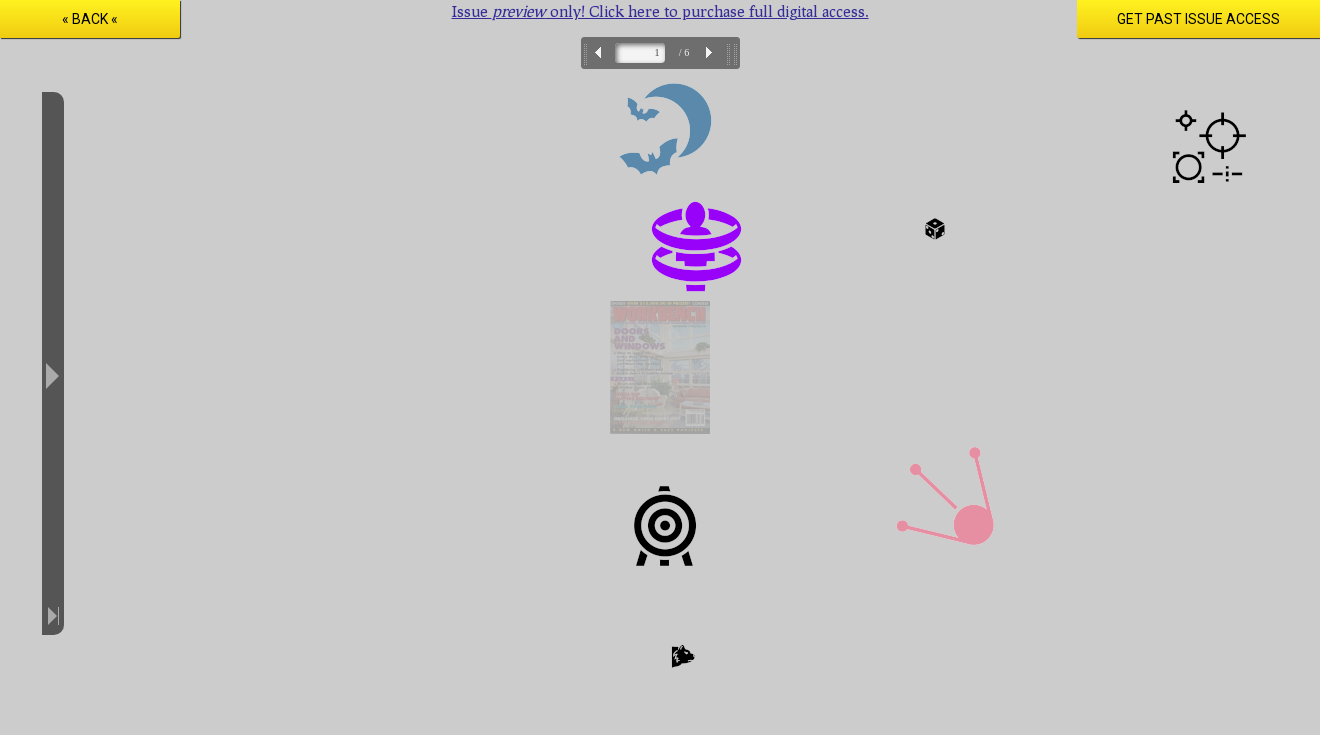  What do you see at coordinates (935, 229) in the screenshot?
I see `roll the dice or randomize` at bounding box center [935, 229].